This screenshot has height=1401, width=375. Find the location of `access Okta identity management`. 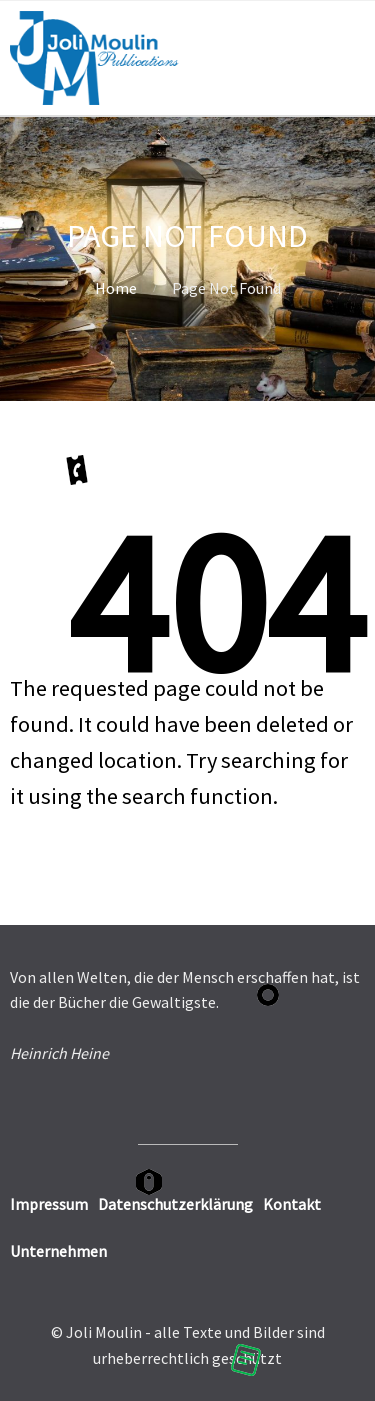

access Okta identity management is located at coordinates (268, 995).